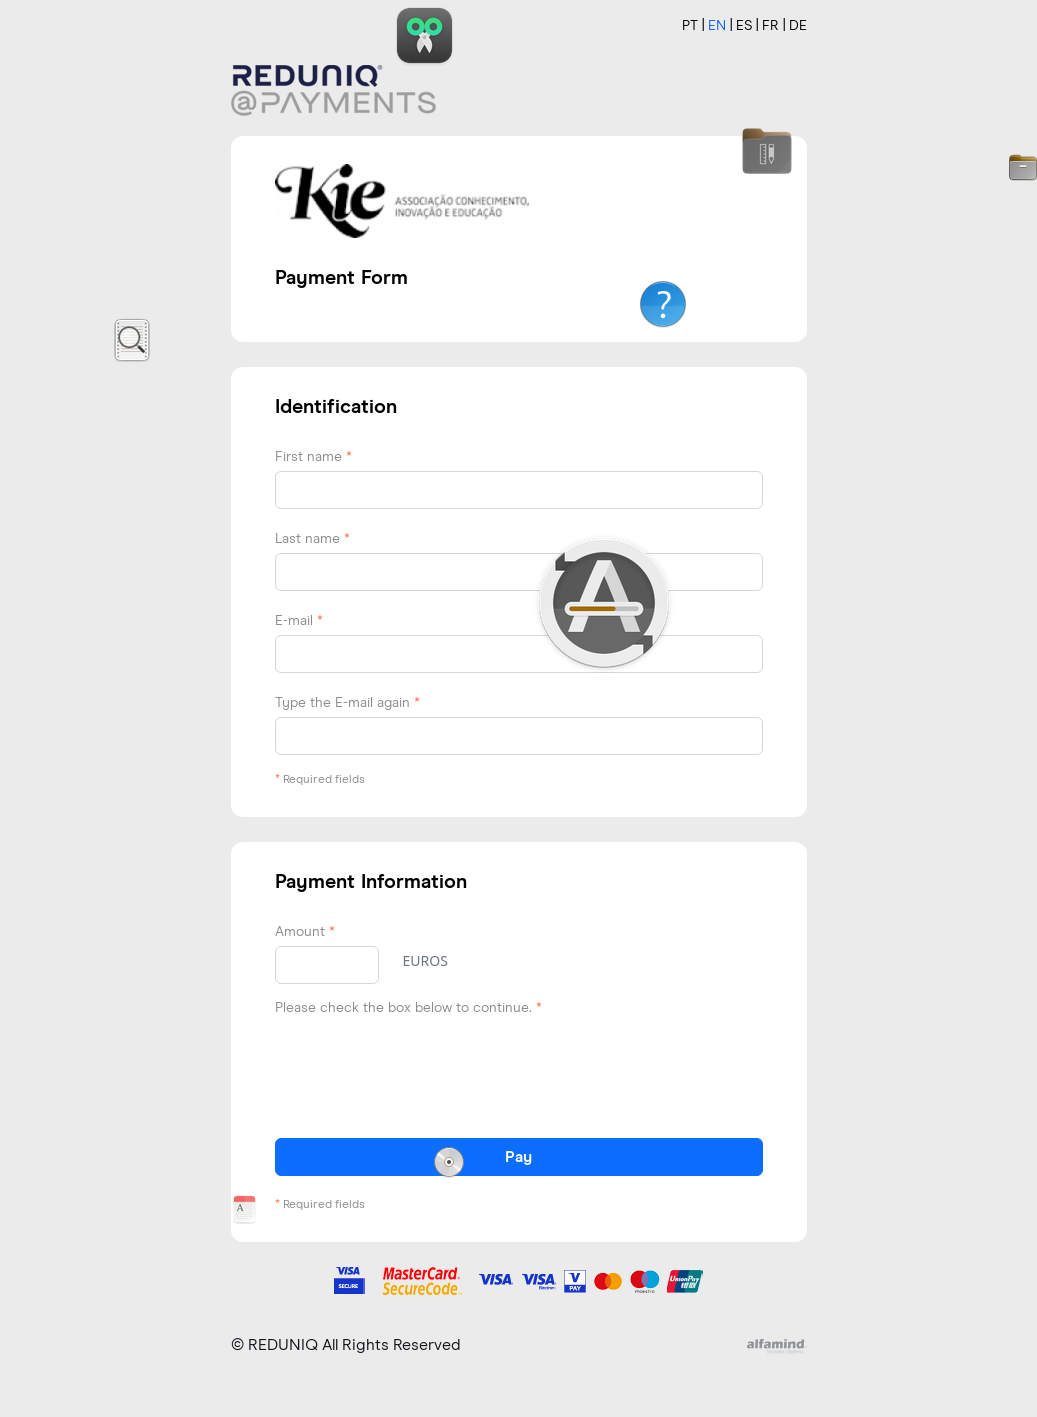 The width and height of the screenshot is (1037, 1417). What do you see at coordinates (1023, 167) in the screenshot?
I see `open the file manager application` at bounding box center [1023, 167].